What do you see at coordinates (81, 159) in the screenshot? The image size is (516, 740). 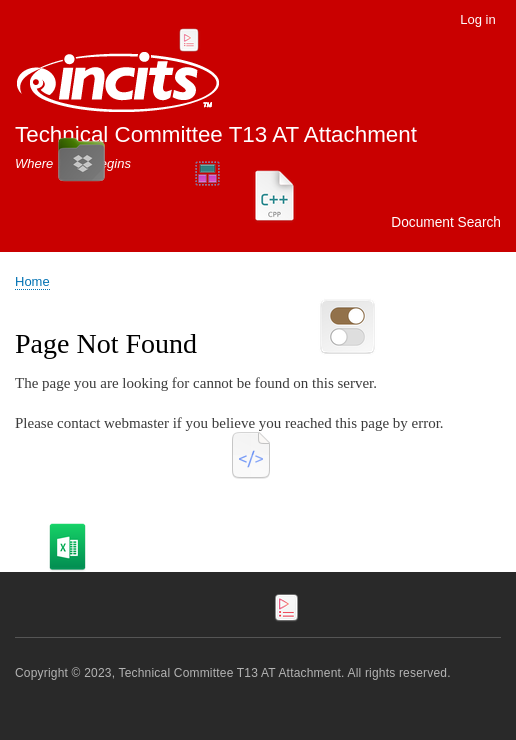 I see `open your dropbox synced folder` at bounding box center [81, 159].